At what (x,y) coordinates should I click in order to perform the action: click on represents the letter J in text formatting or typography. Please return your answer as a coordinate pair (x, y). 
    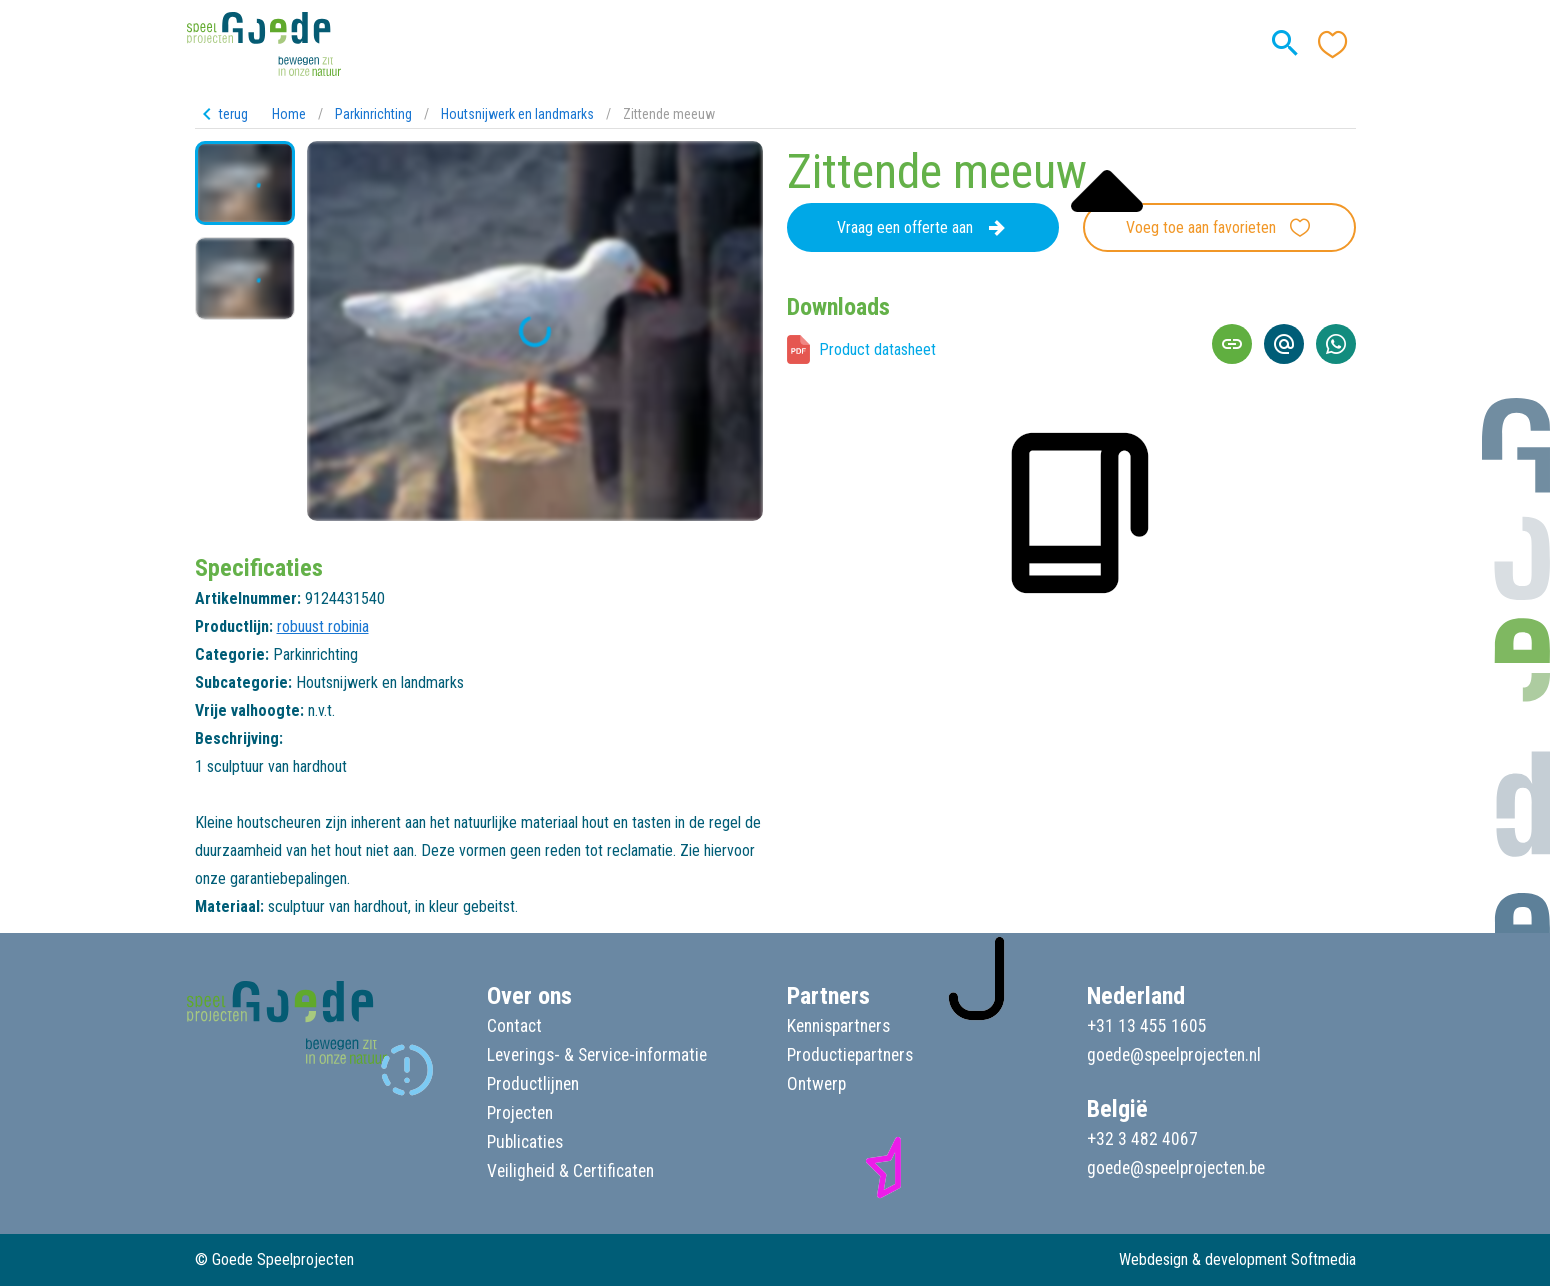
    Looking at the image, I should click on (976, 978).